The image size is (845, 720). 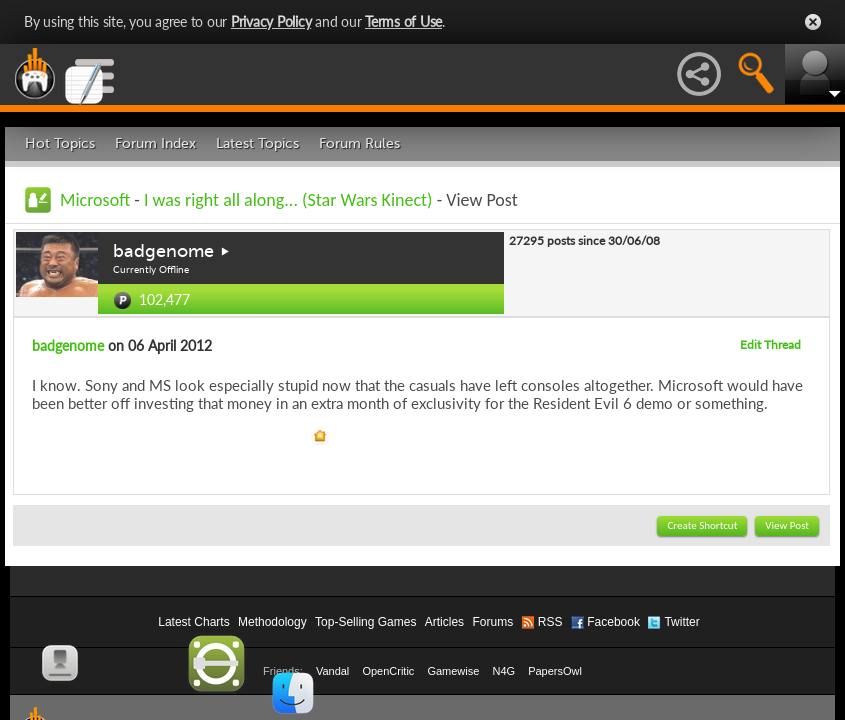 I want to click on open desk view app to show your desk surface via overhead camera, so click(x=60, y=663).